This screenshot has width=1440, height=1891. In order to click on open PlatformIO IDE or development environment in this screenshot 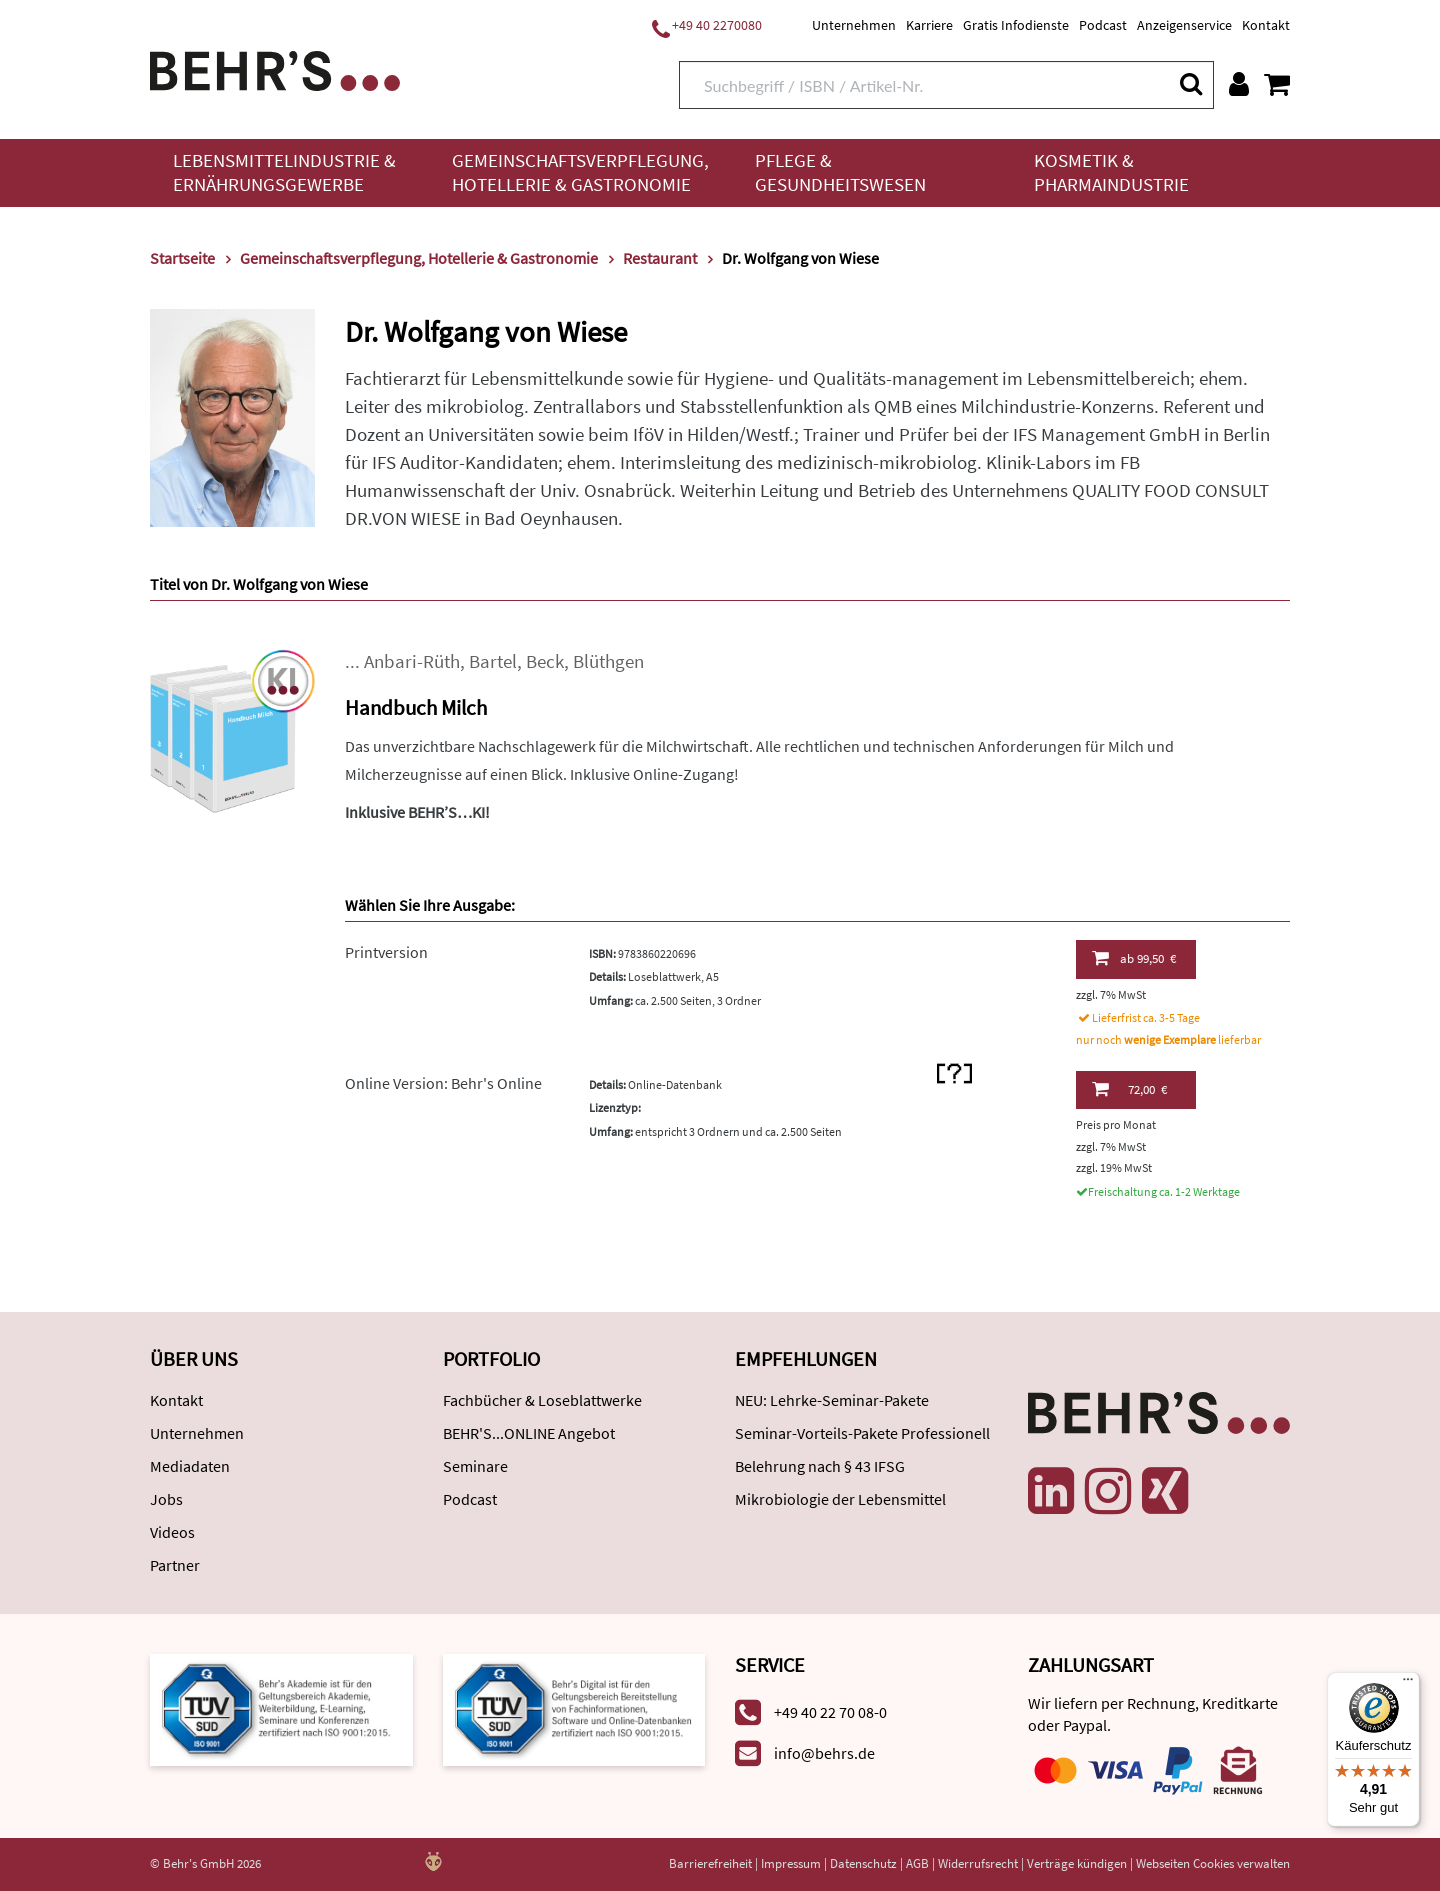, I will do `click(433, 1861)`.